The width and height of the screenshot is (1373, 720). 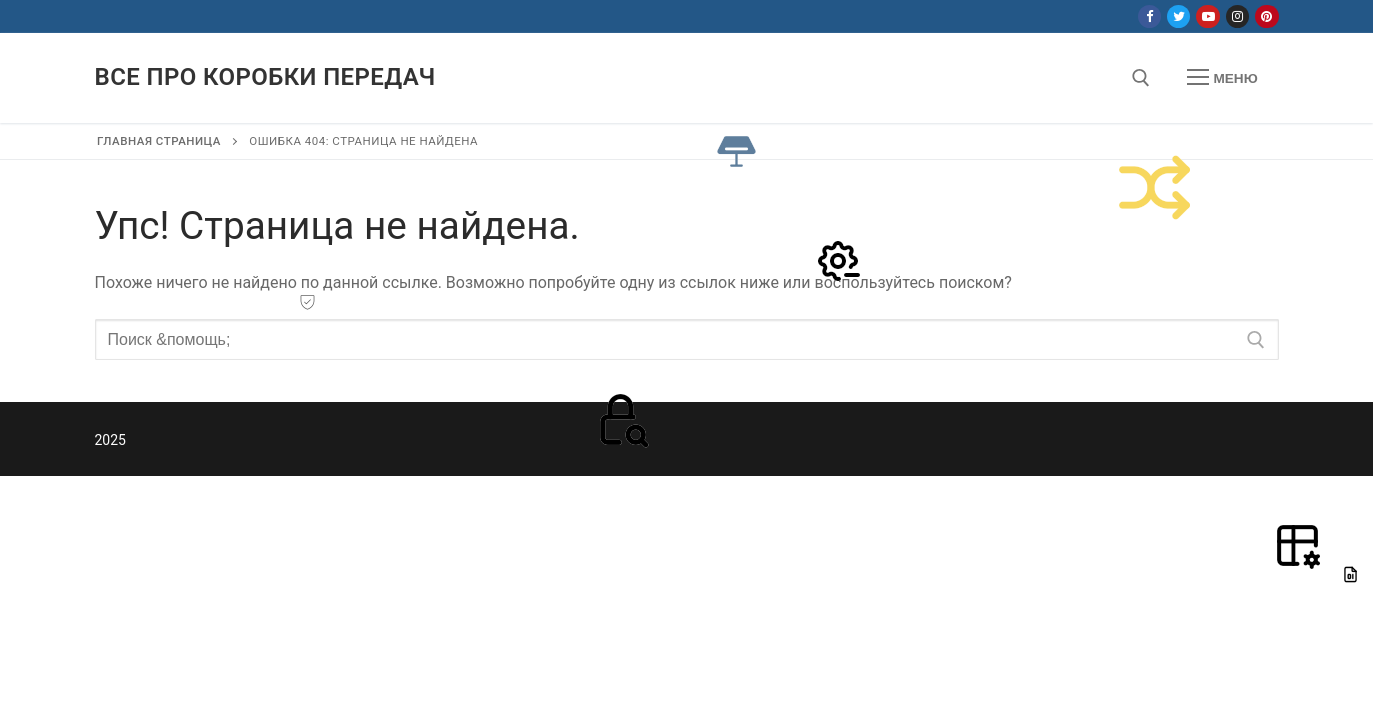 What do you see at coordinates (1154, 187) in the screenshot?
I see `shuffle or randomize playback order` at bounding box center [1154, 187].